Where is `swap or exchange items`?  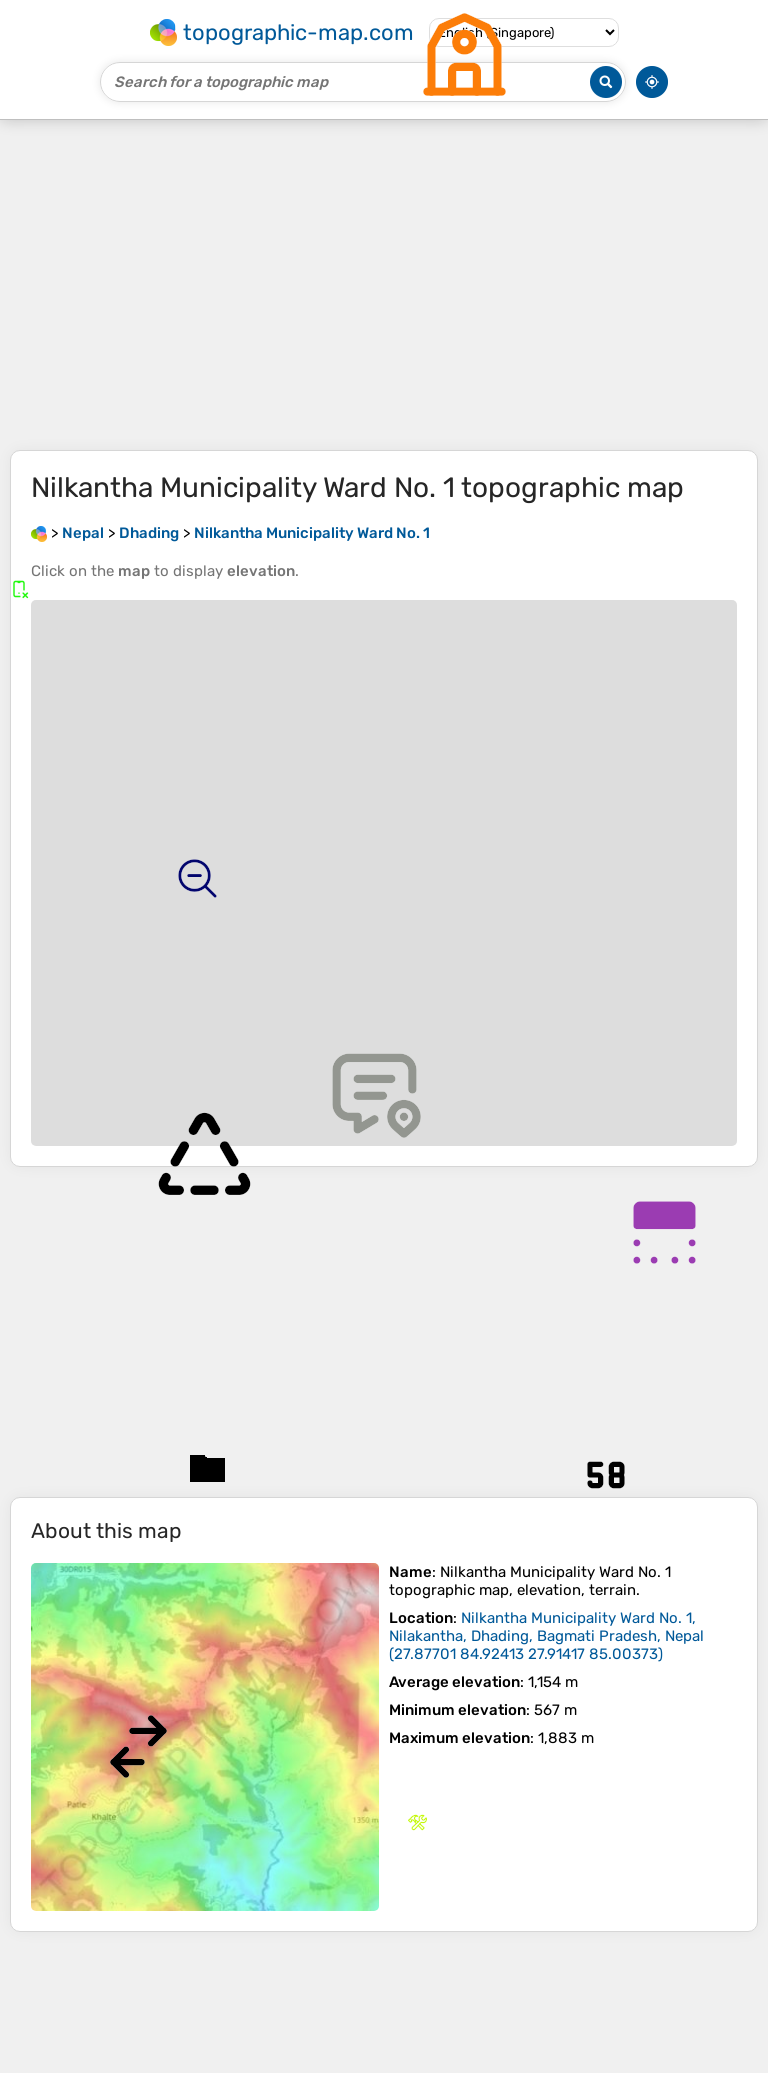 swap or exchange items is located at coordinates (138, 1746).